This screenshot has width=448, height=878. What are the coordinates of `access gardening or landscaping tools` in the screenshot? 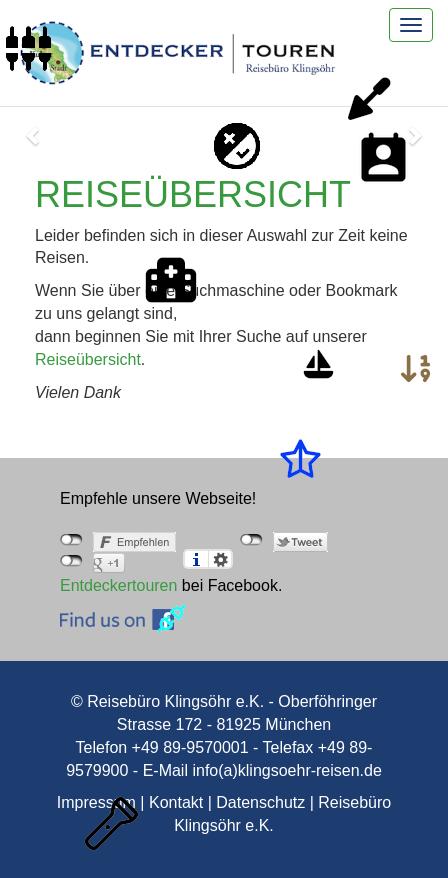 It's located at (368, 100).